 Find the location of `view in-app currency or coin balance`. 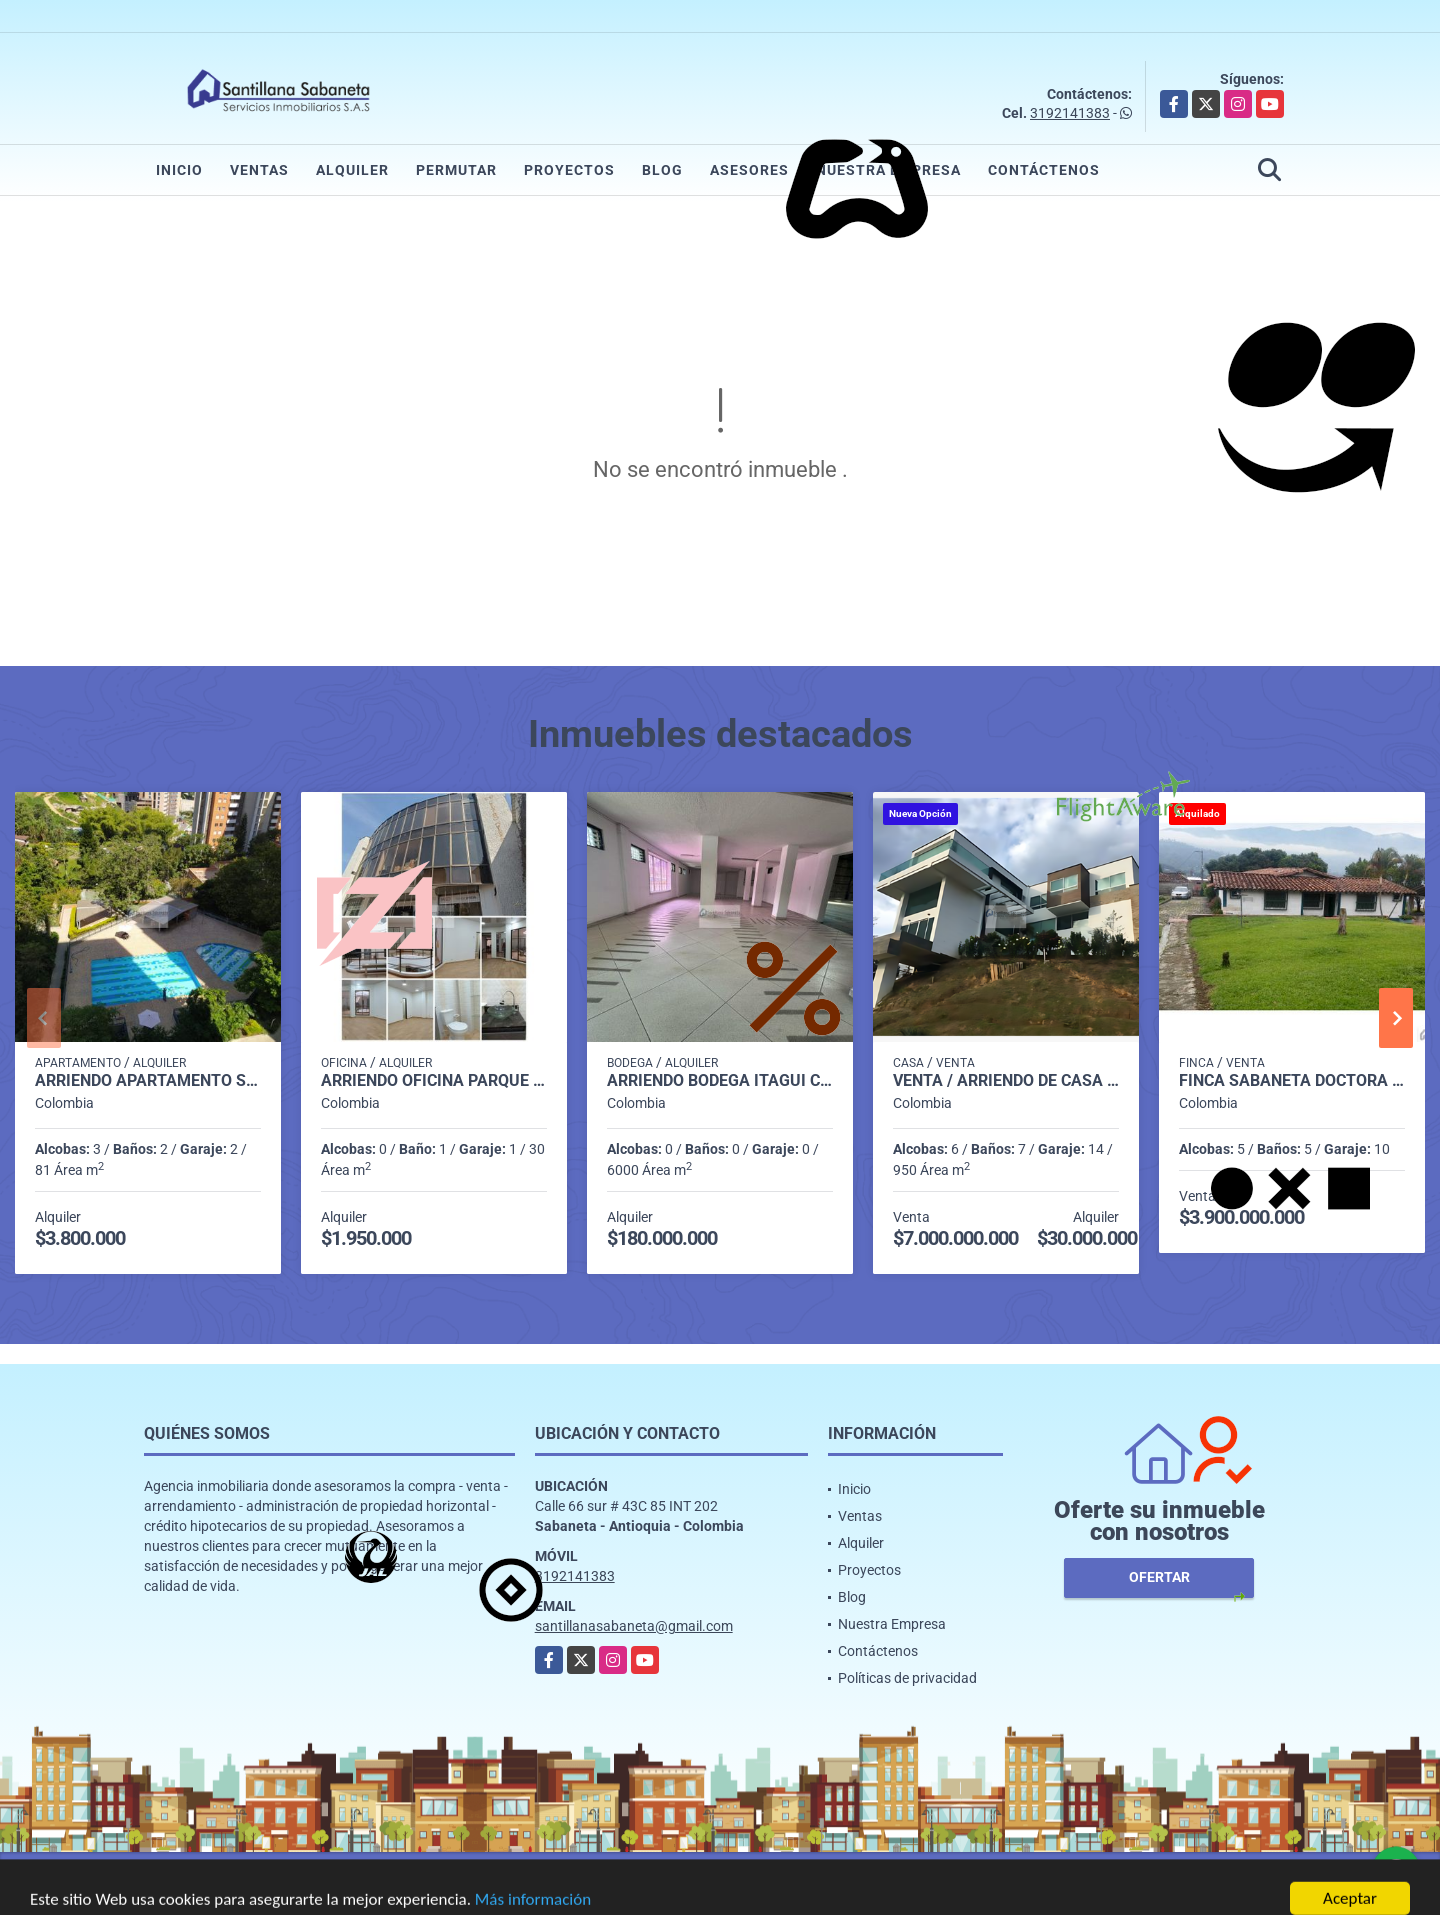

view in-app currency or coin balance is located at coordinates (511, 1590).